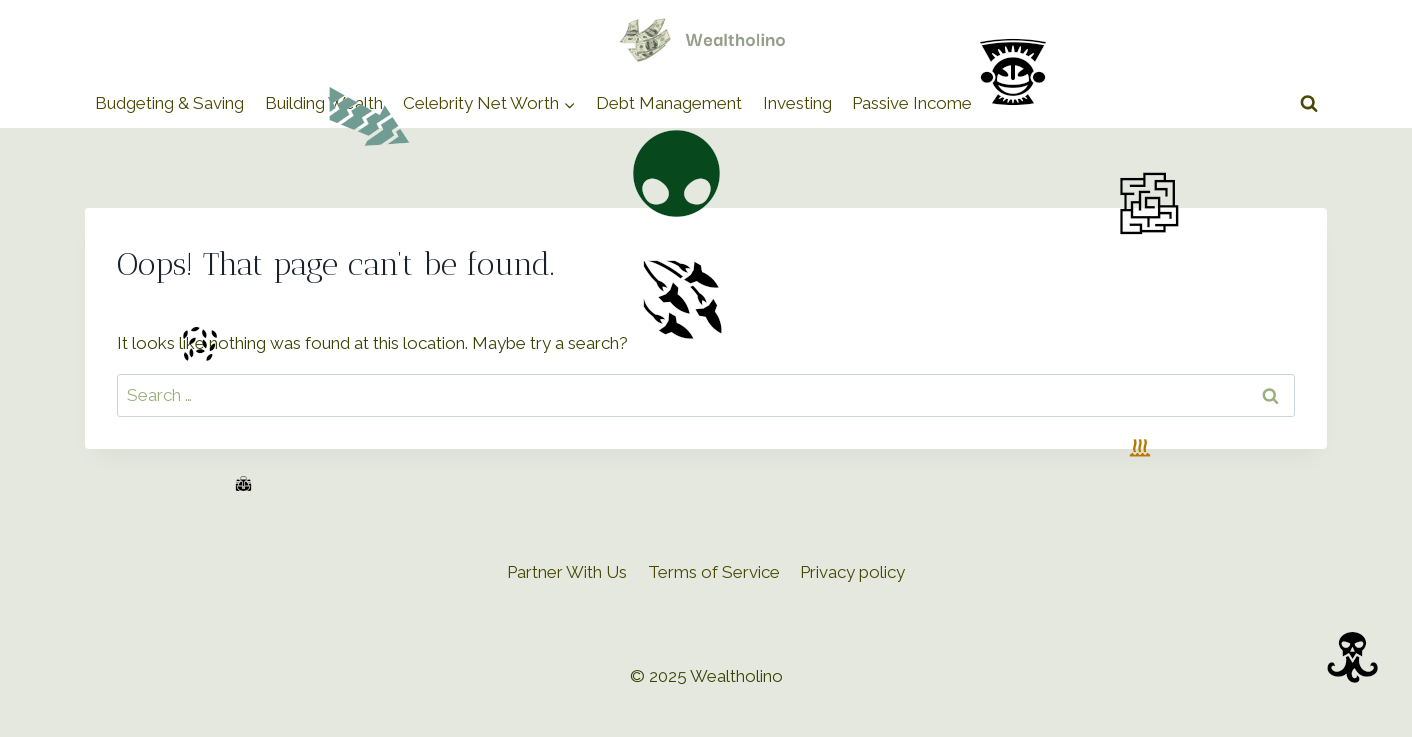 This screenshot has width=1412, height=737. What do you see at coordinates (1149, 204) in the screenshot?
I see `access puzzle or maze game` at bounding box center [1149, 204].